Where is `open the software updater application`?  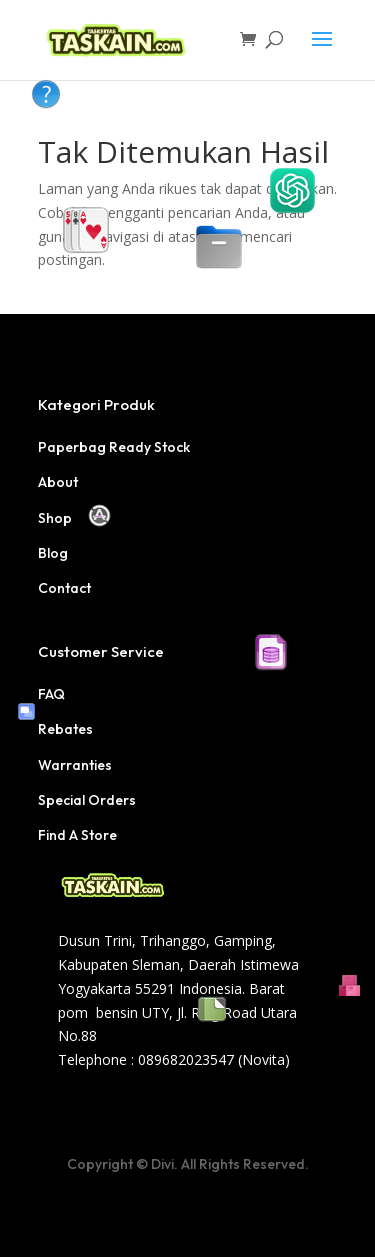 open the software updater application is located at coordinates (99, 515).